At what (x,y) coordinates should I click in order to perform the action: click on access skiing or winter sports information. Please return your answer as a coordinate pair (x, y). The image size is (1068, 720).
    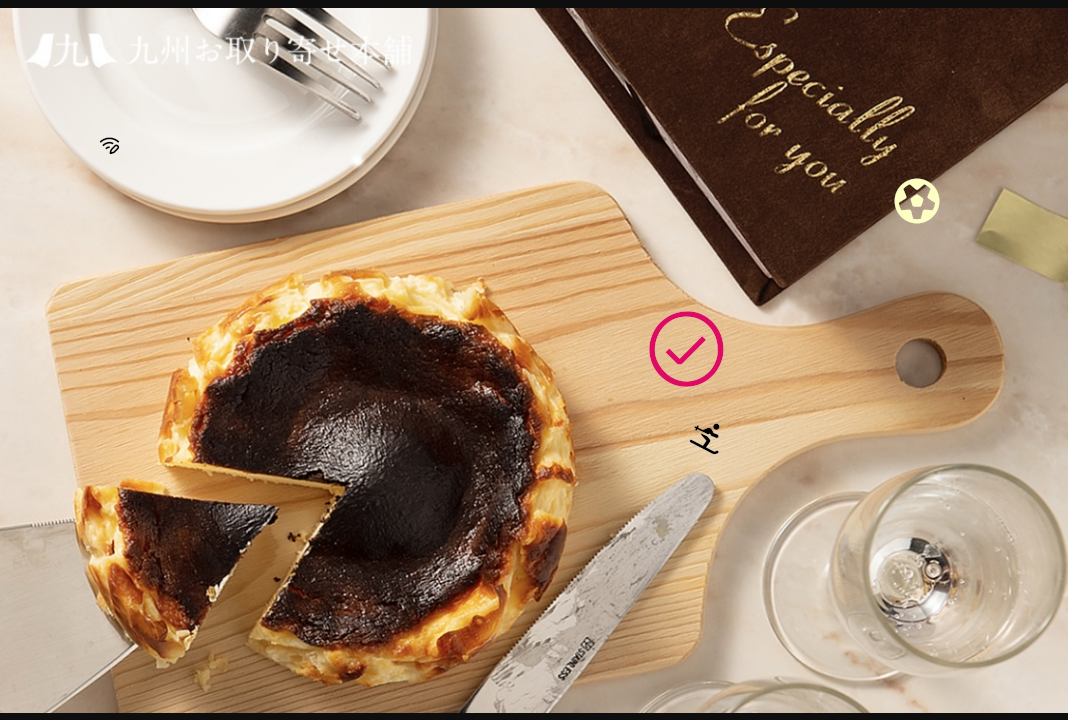
    Looking at the image, I should click on (706, 438).